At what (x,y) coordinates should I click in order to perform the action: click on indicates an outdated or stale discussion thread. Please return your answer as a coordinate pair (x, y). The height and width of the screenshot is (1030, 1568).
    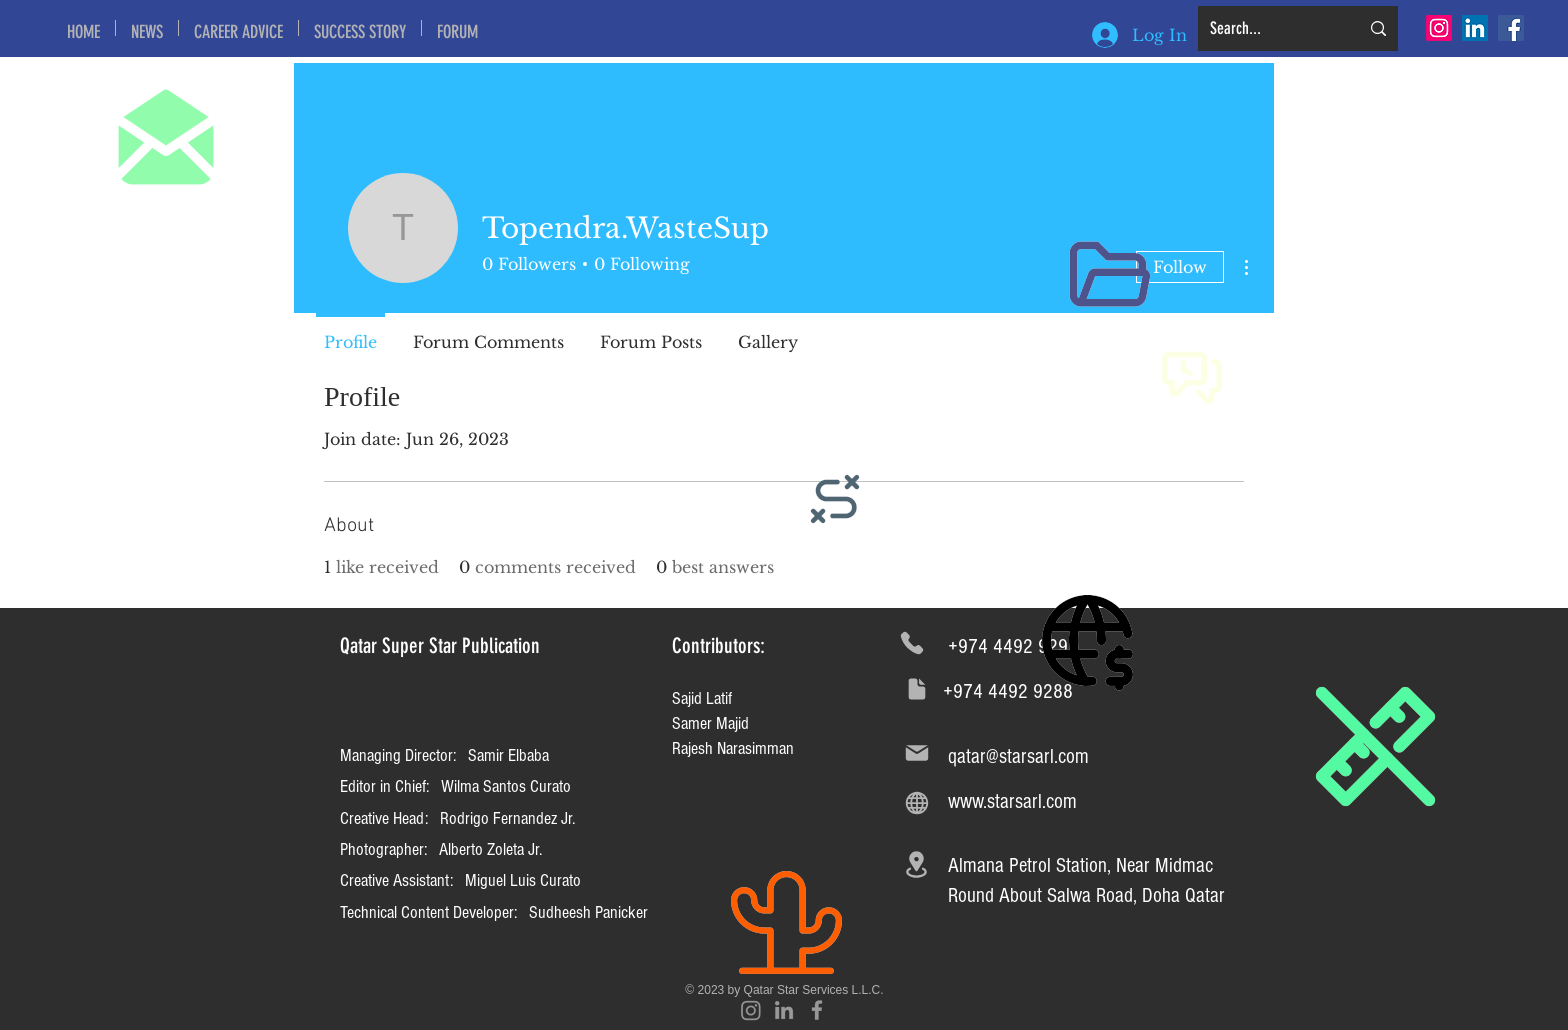
    Looking at the image, I should click on (1192, 378).